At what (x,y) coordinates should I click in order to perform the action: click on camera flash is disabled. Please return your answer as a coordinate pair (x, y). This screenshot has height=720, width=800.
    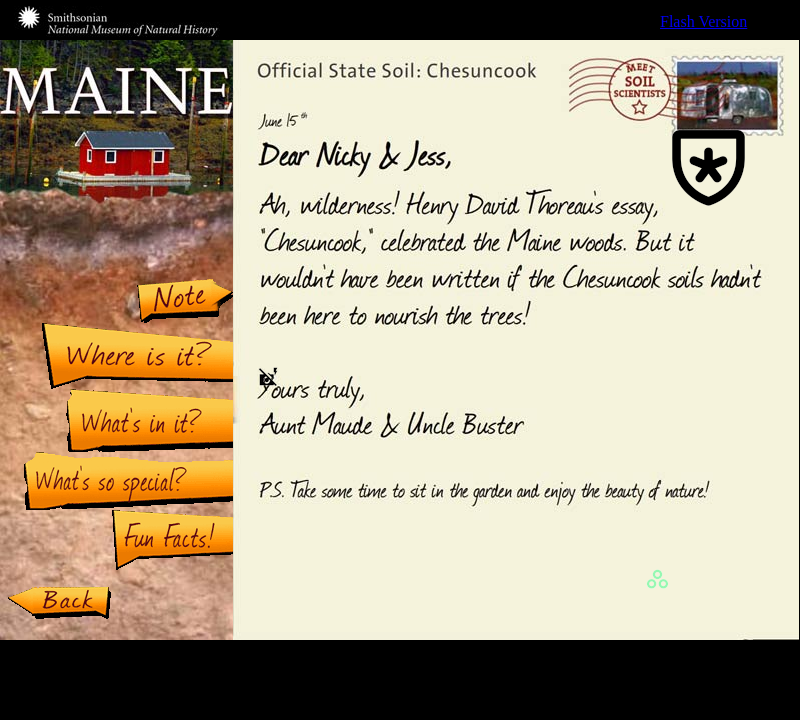
    Looking at the image, I should click on (268, 376).